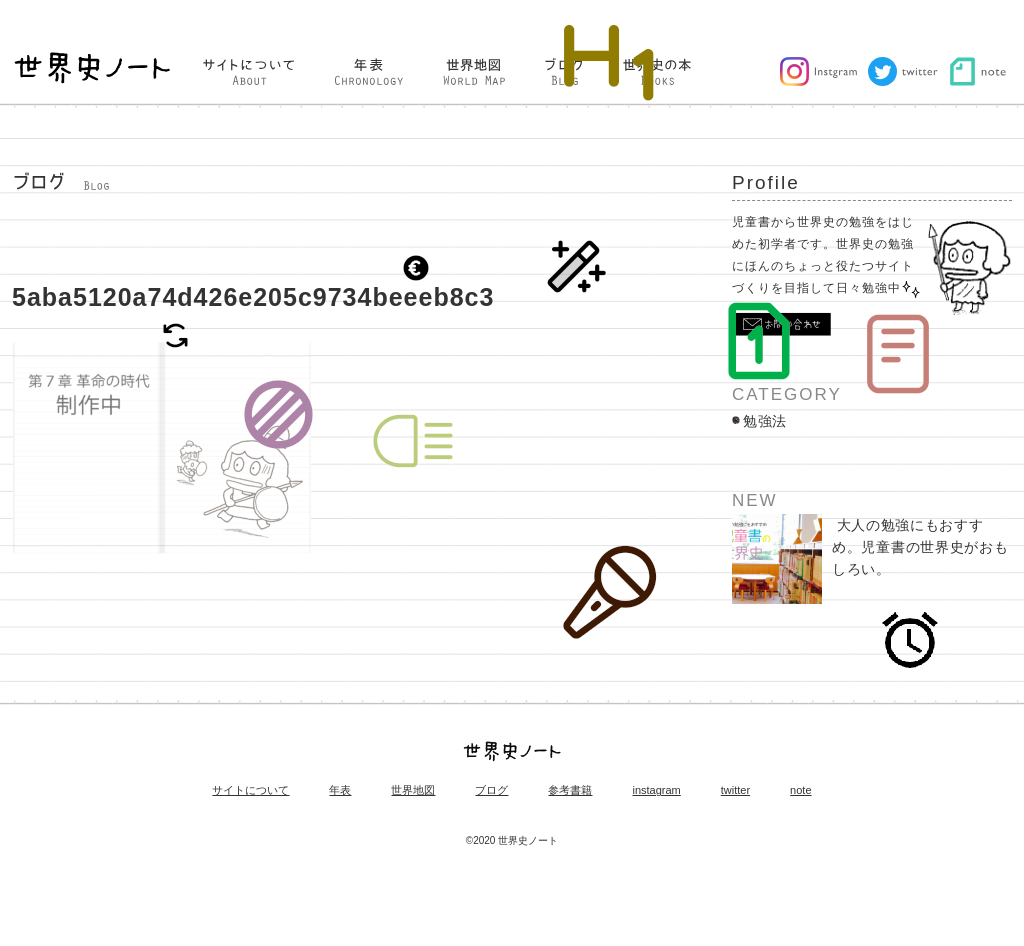  I want to click on apply auto-enhance or smart adjustments, so click(573, 266).